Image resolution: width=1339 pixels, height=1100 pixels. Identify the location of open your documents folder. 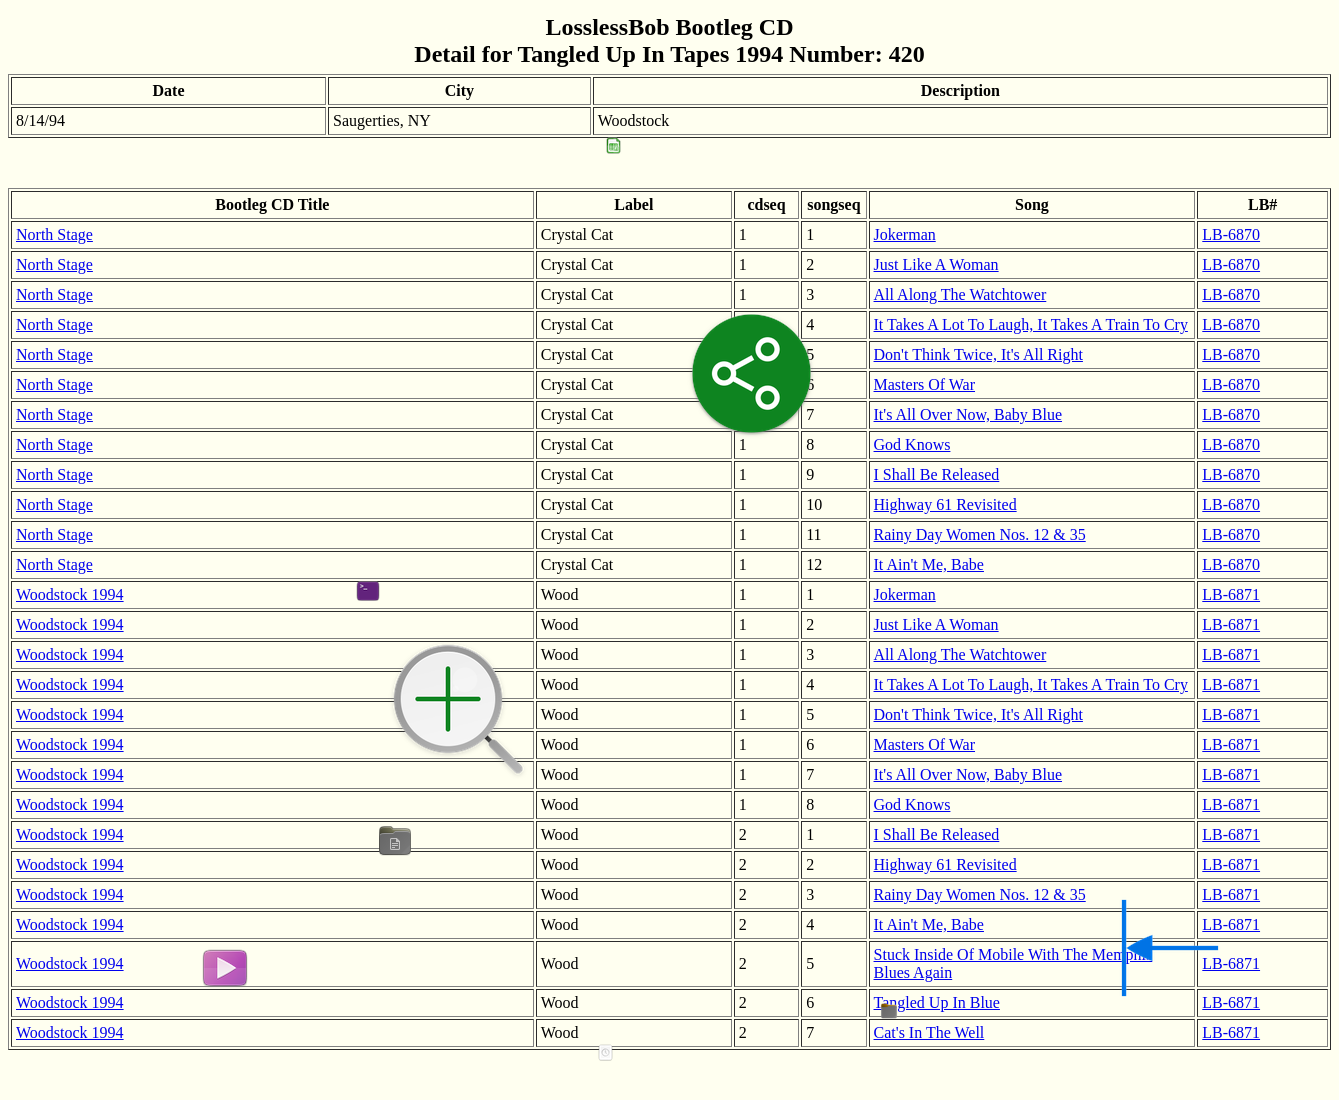
(395, 840).